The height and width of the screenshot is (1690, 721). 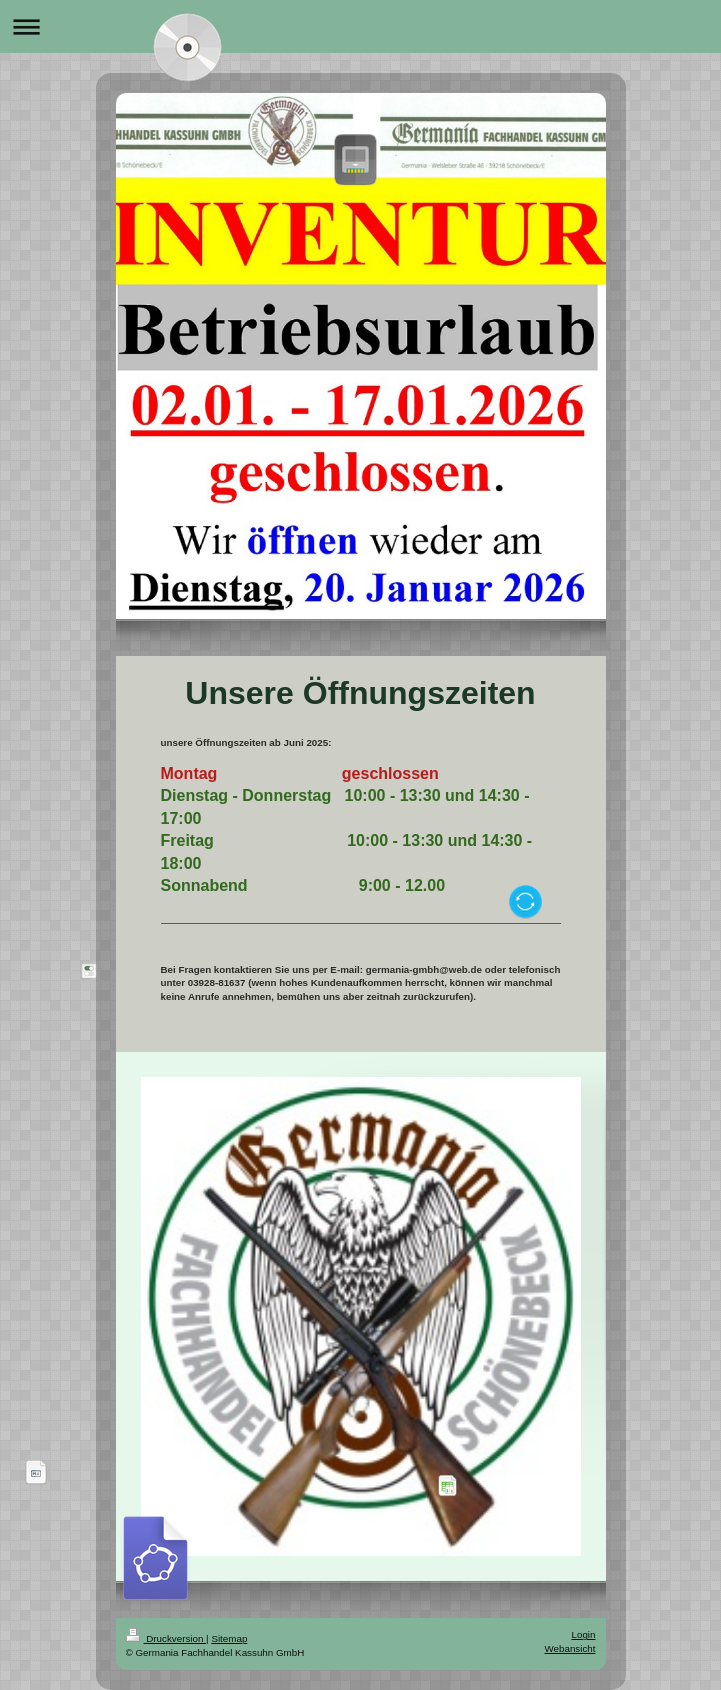 What do you see at coordinates (155, 1559) in the screenshot?
I see `a geogebra file document` at bounding box center [155, 1559].